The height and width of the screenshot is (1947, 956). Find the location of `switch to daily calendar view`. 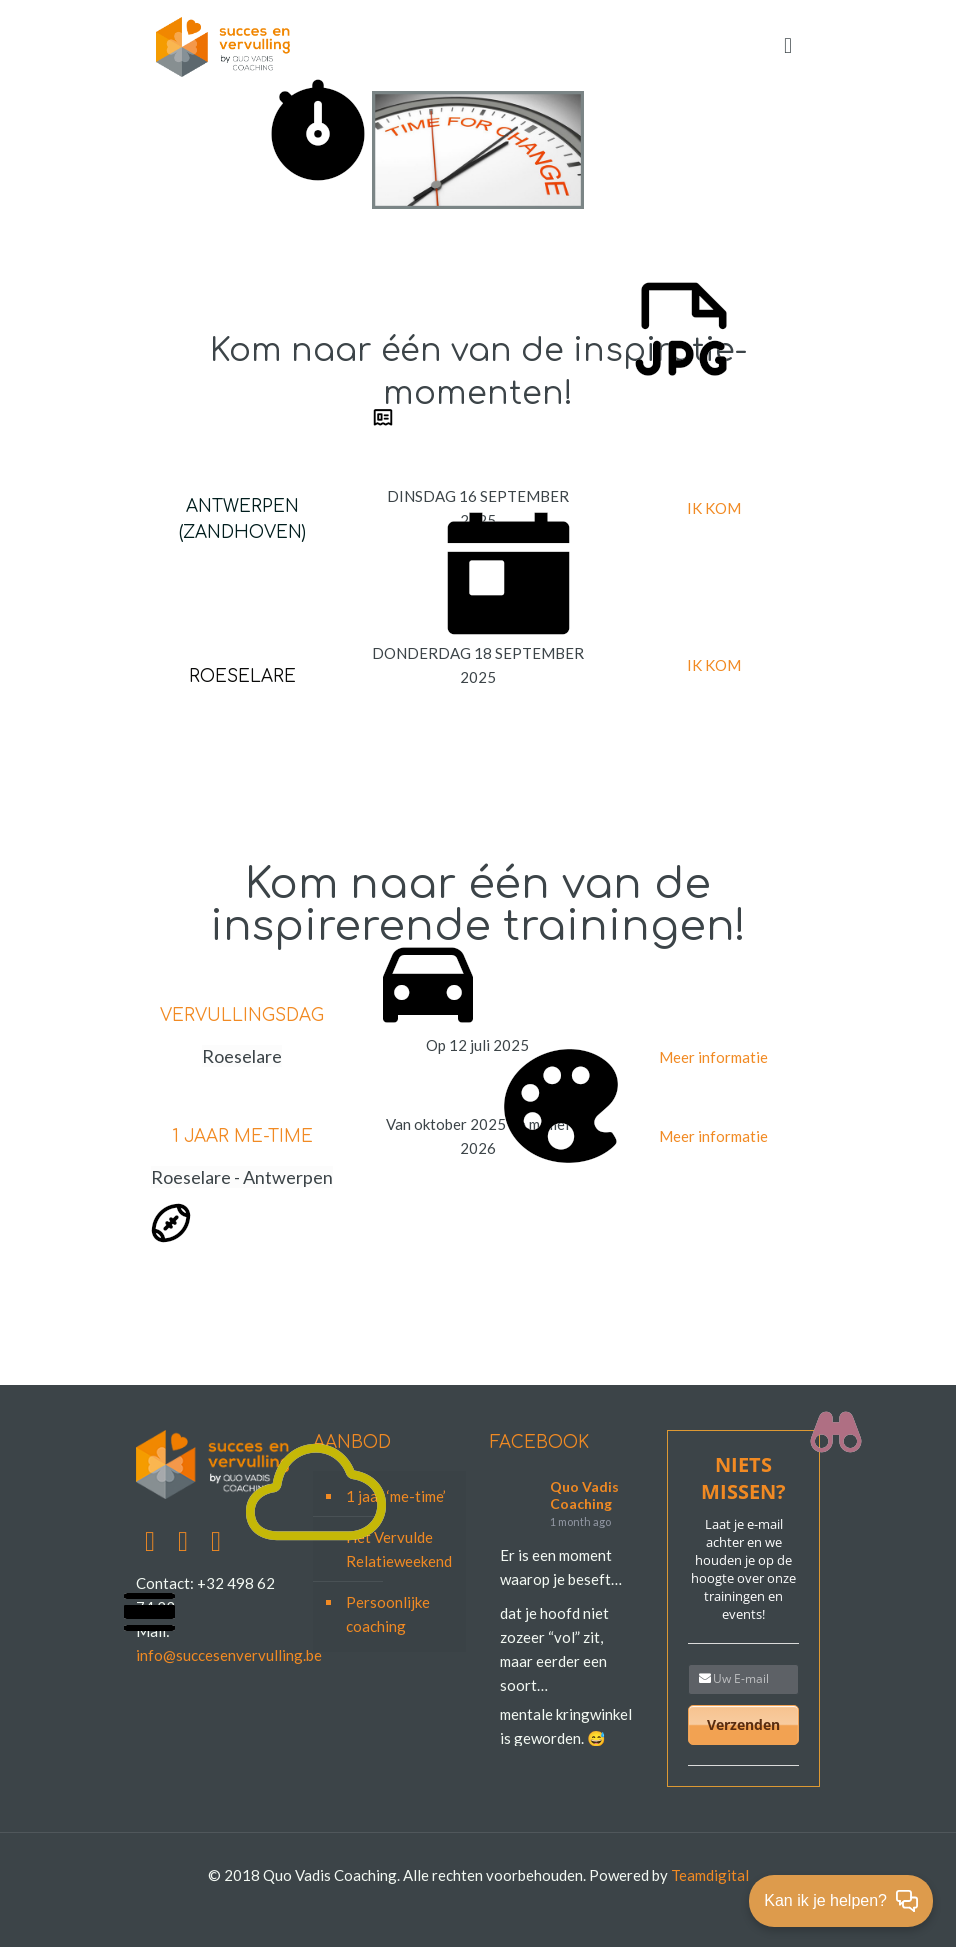

switch to daily calendar view is located at coordinates (149, 1610).